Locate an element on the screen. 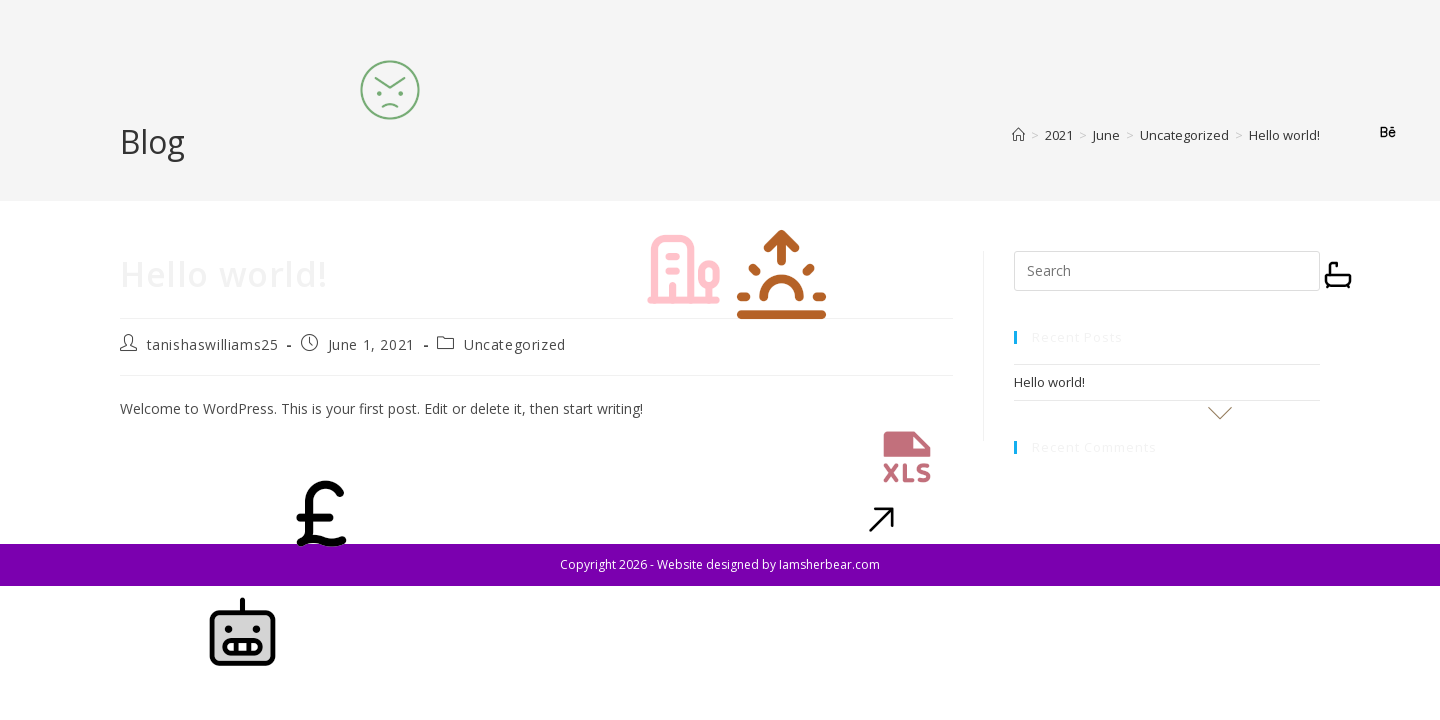  view or manage British pound currency is located at coordinates (321, 513).